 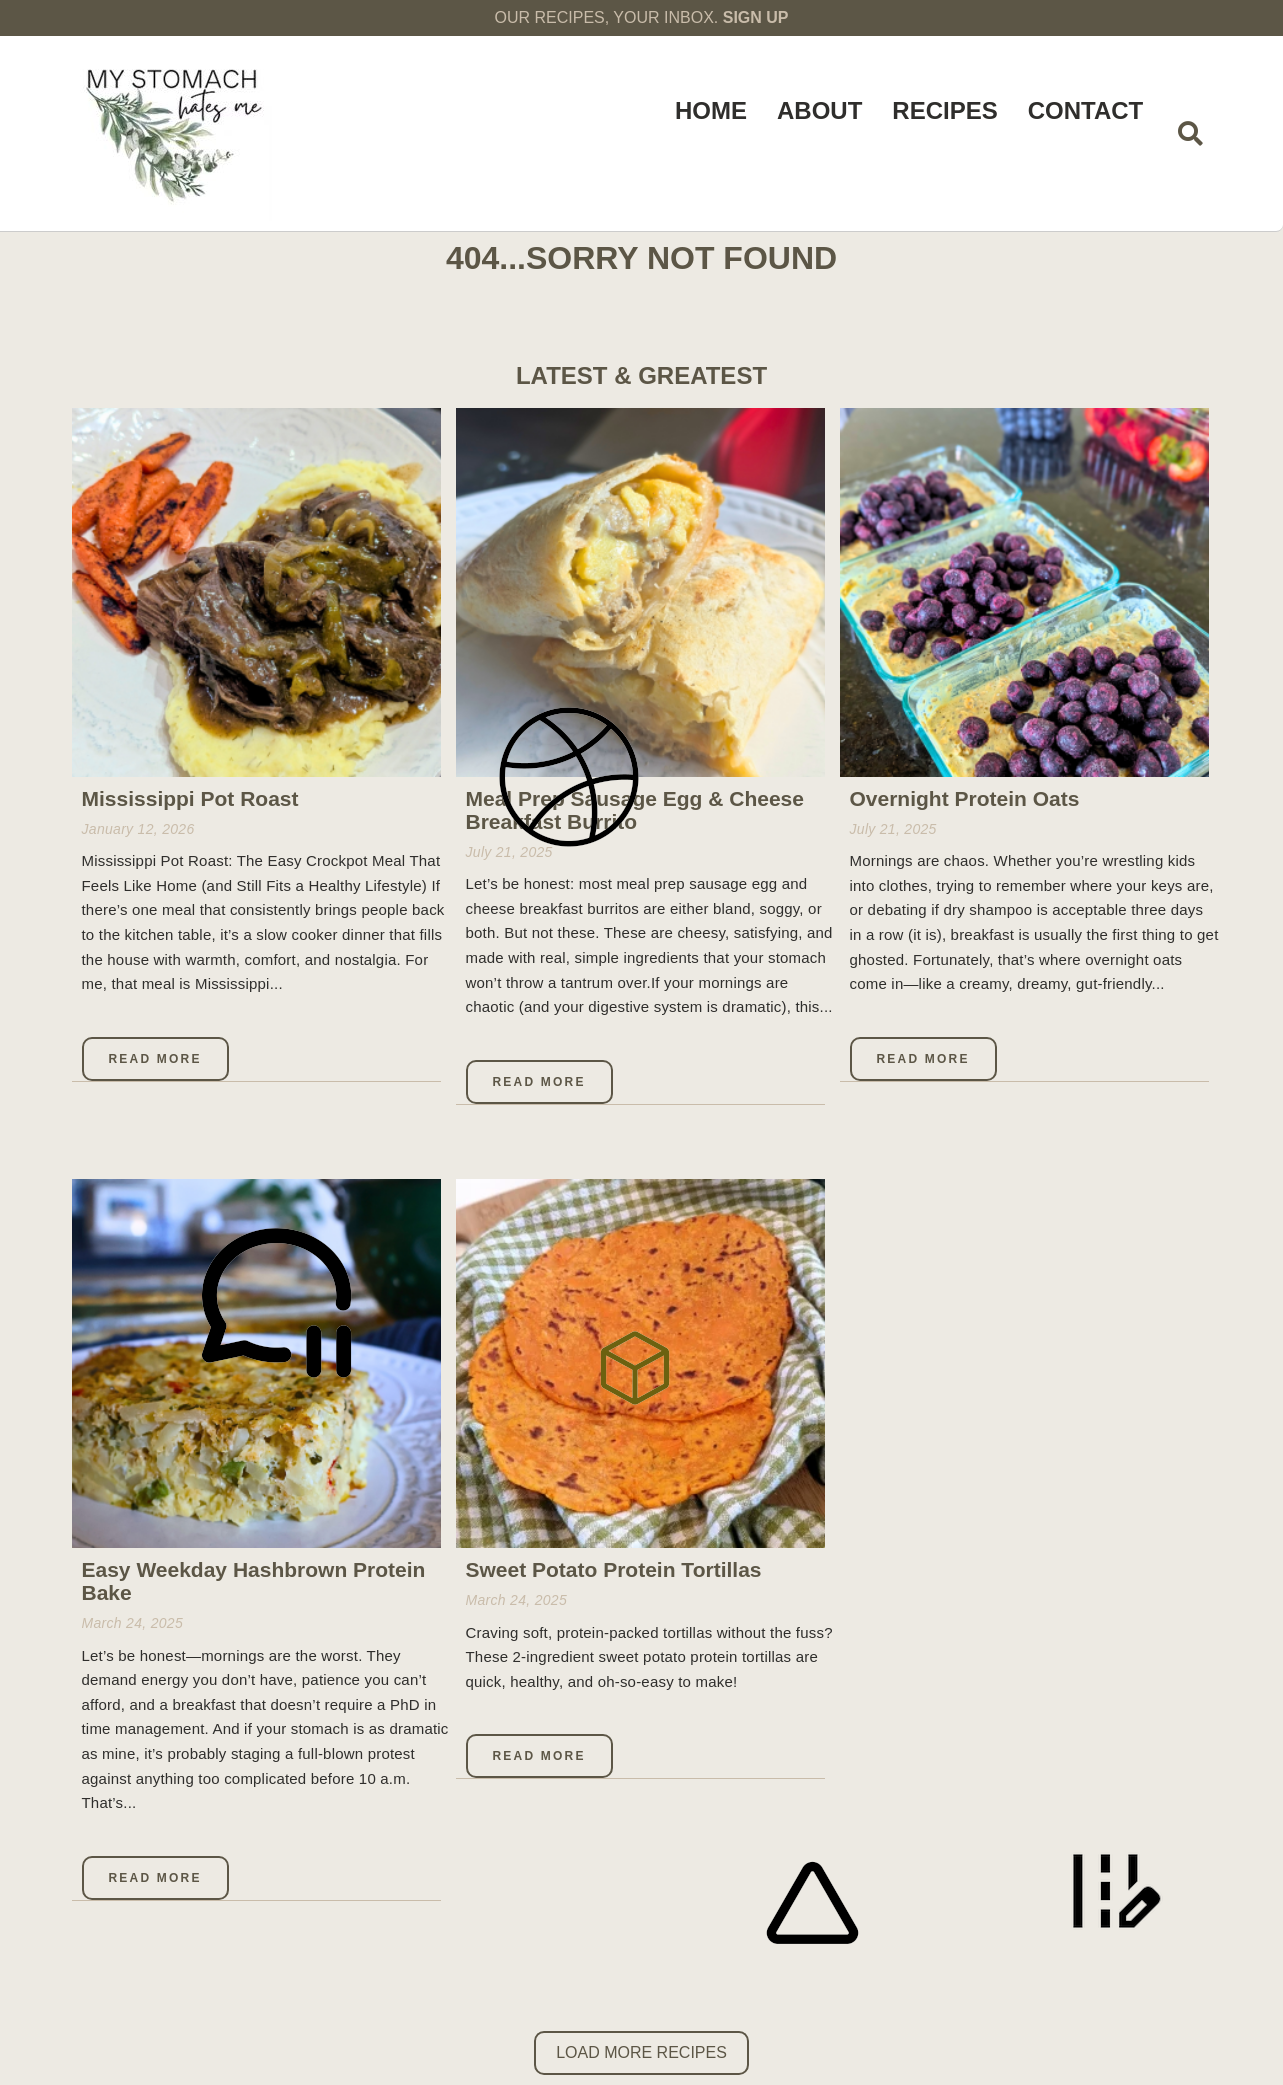 What do you see at coordinates (1110, 1891) in the screenshot?
I see `edit road or route details` at bounding box center [1110, 1891].